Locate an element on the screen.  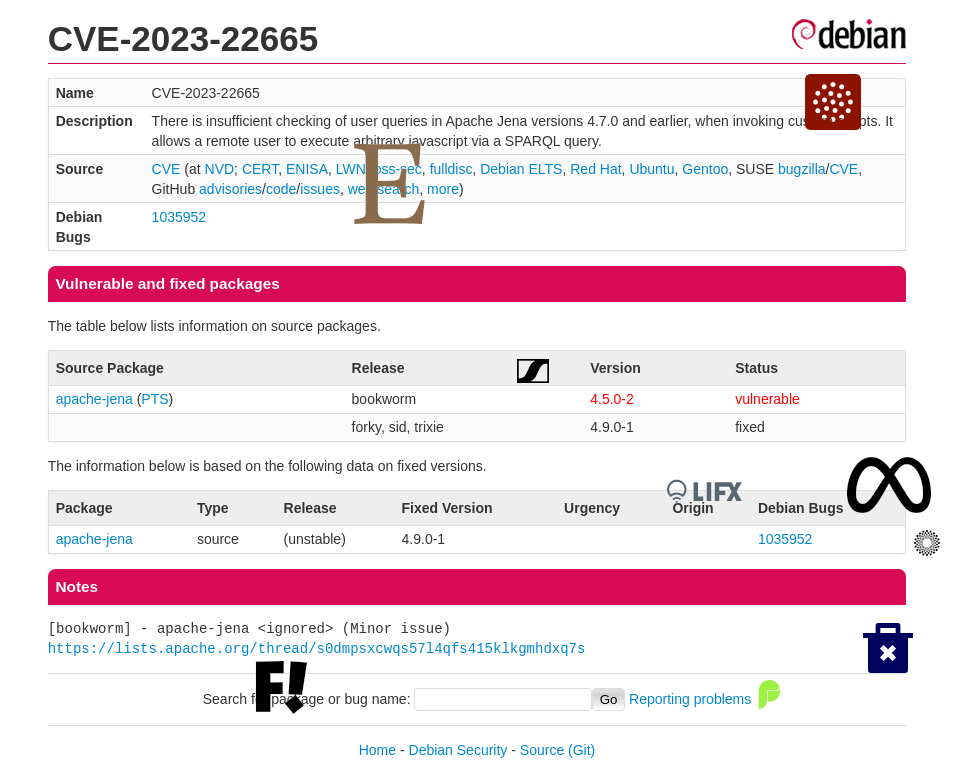
open the LIFX smart lighting app is located at coordinates (704, 491).